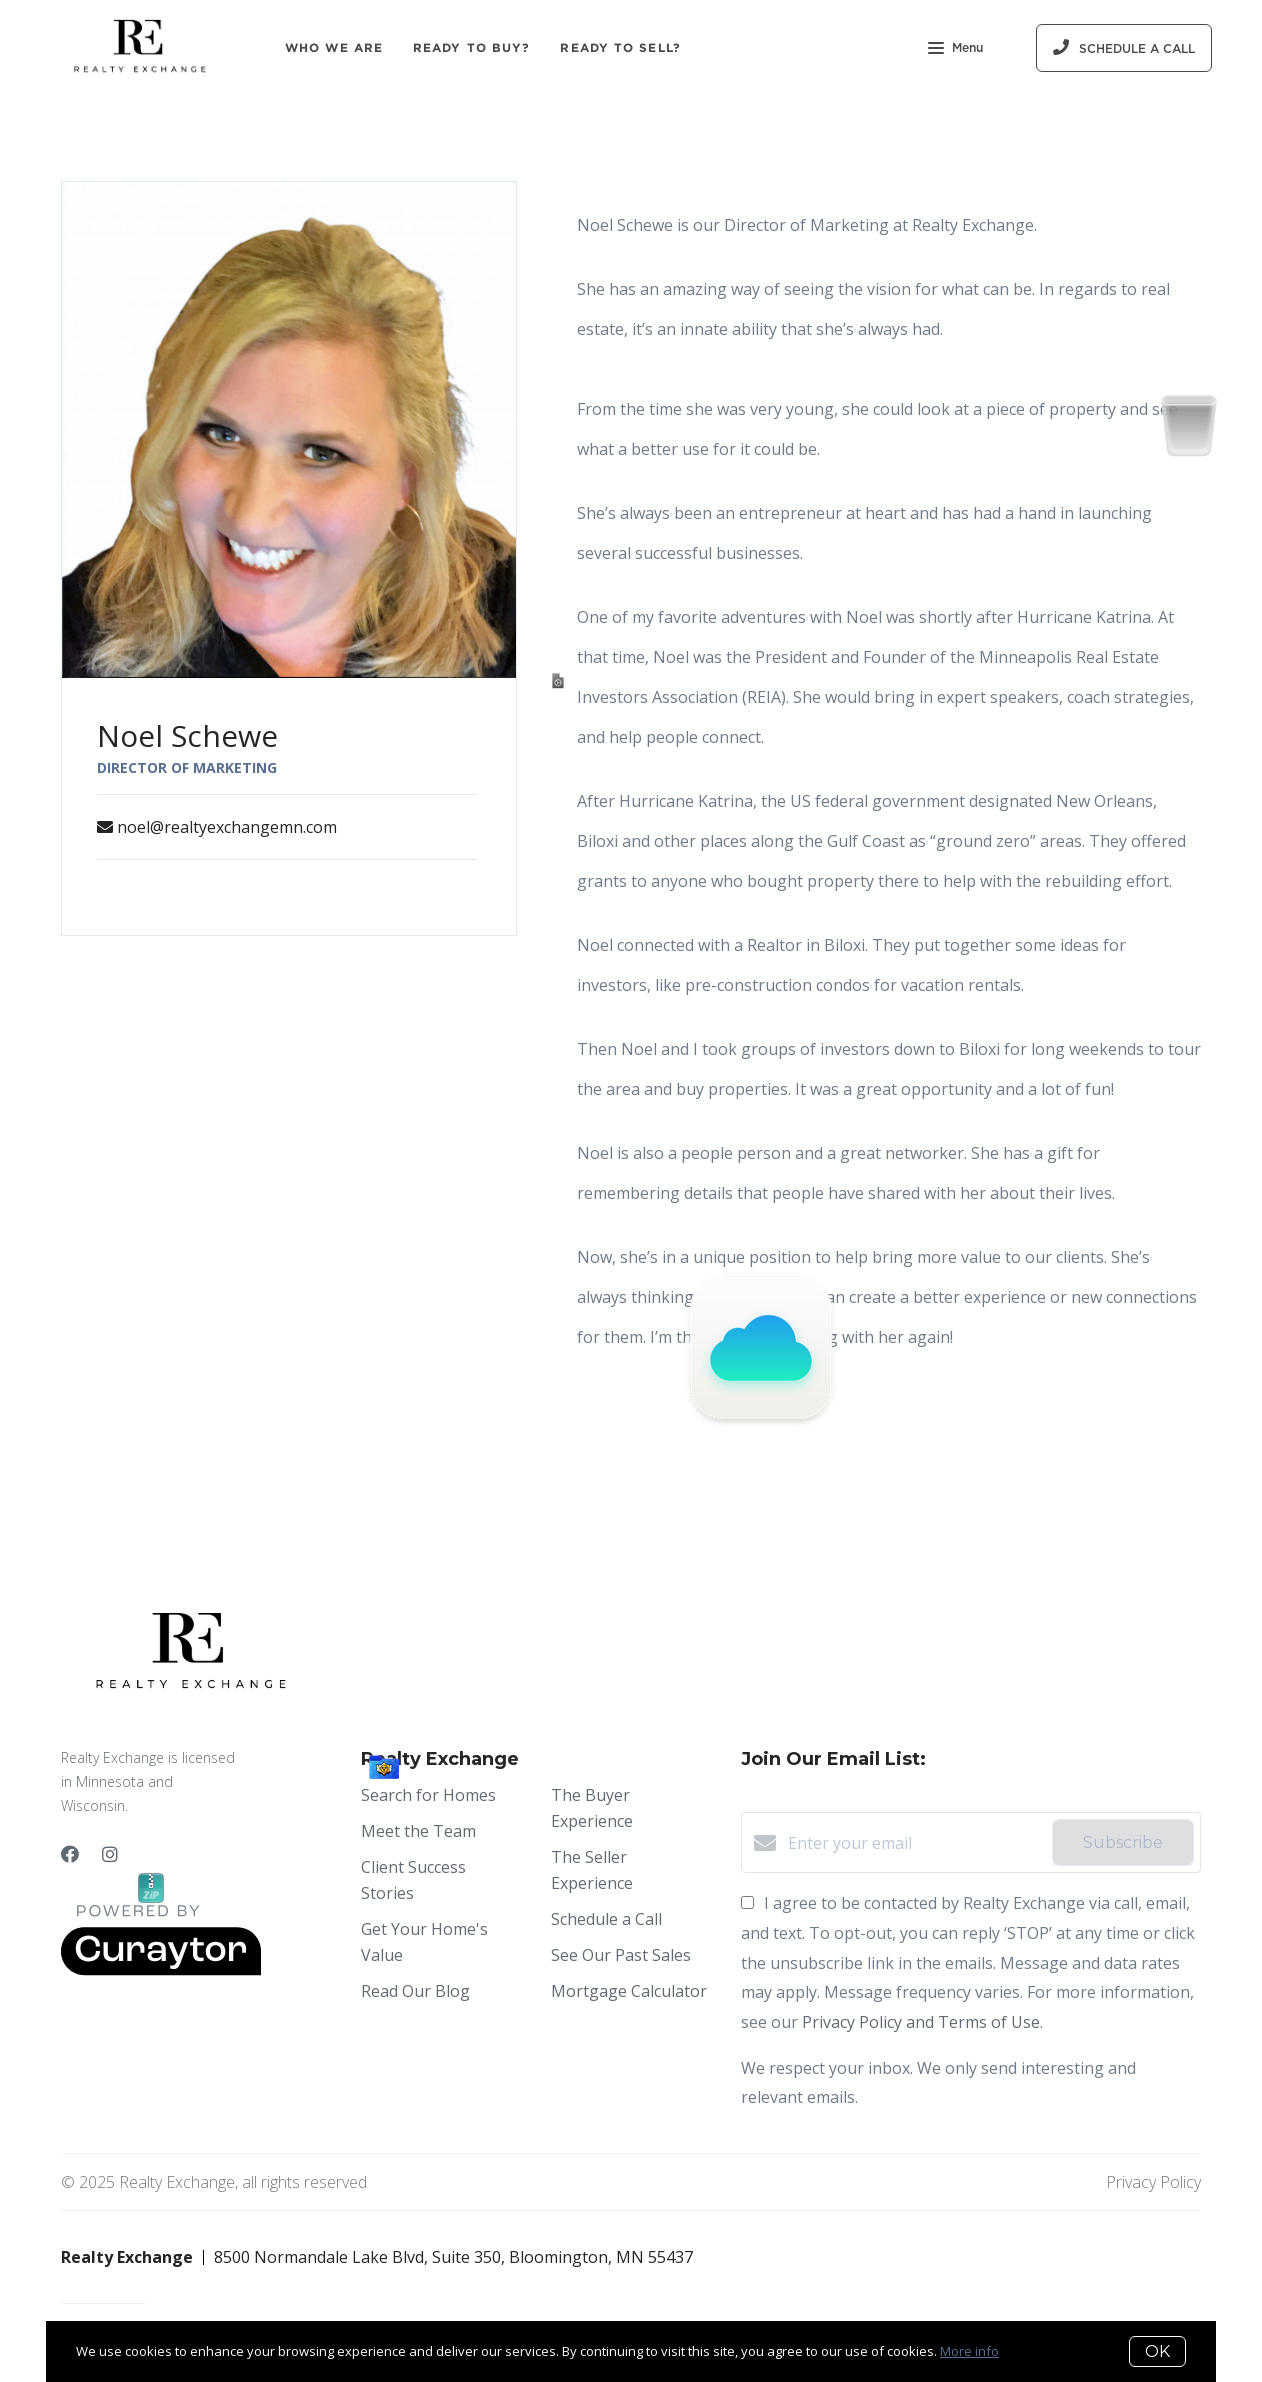 Image resolution: width=1262 pixels, height=2382 pixels. What do you see at coordinates (384, 1768) in the screenshot?
I see `open brawl stars game files folder` at bounding box center [384, 1768].